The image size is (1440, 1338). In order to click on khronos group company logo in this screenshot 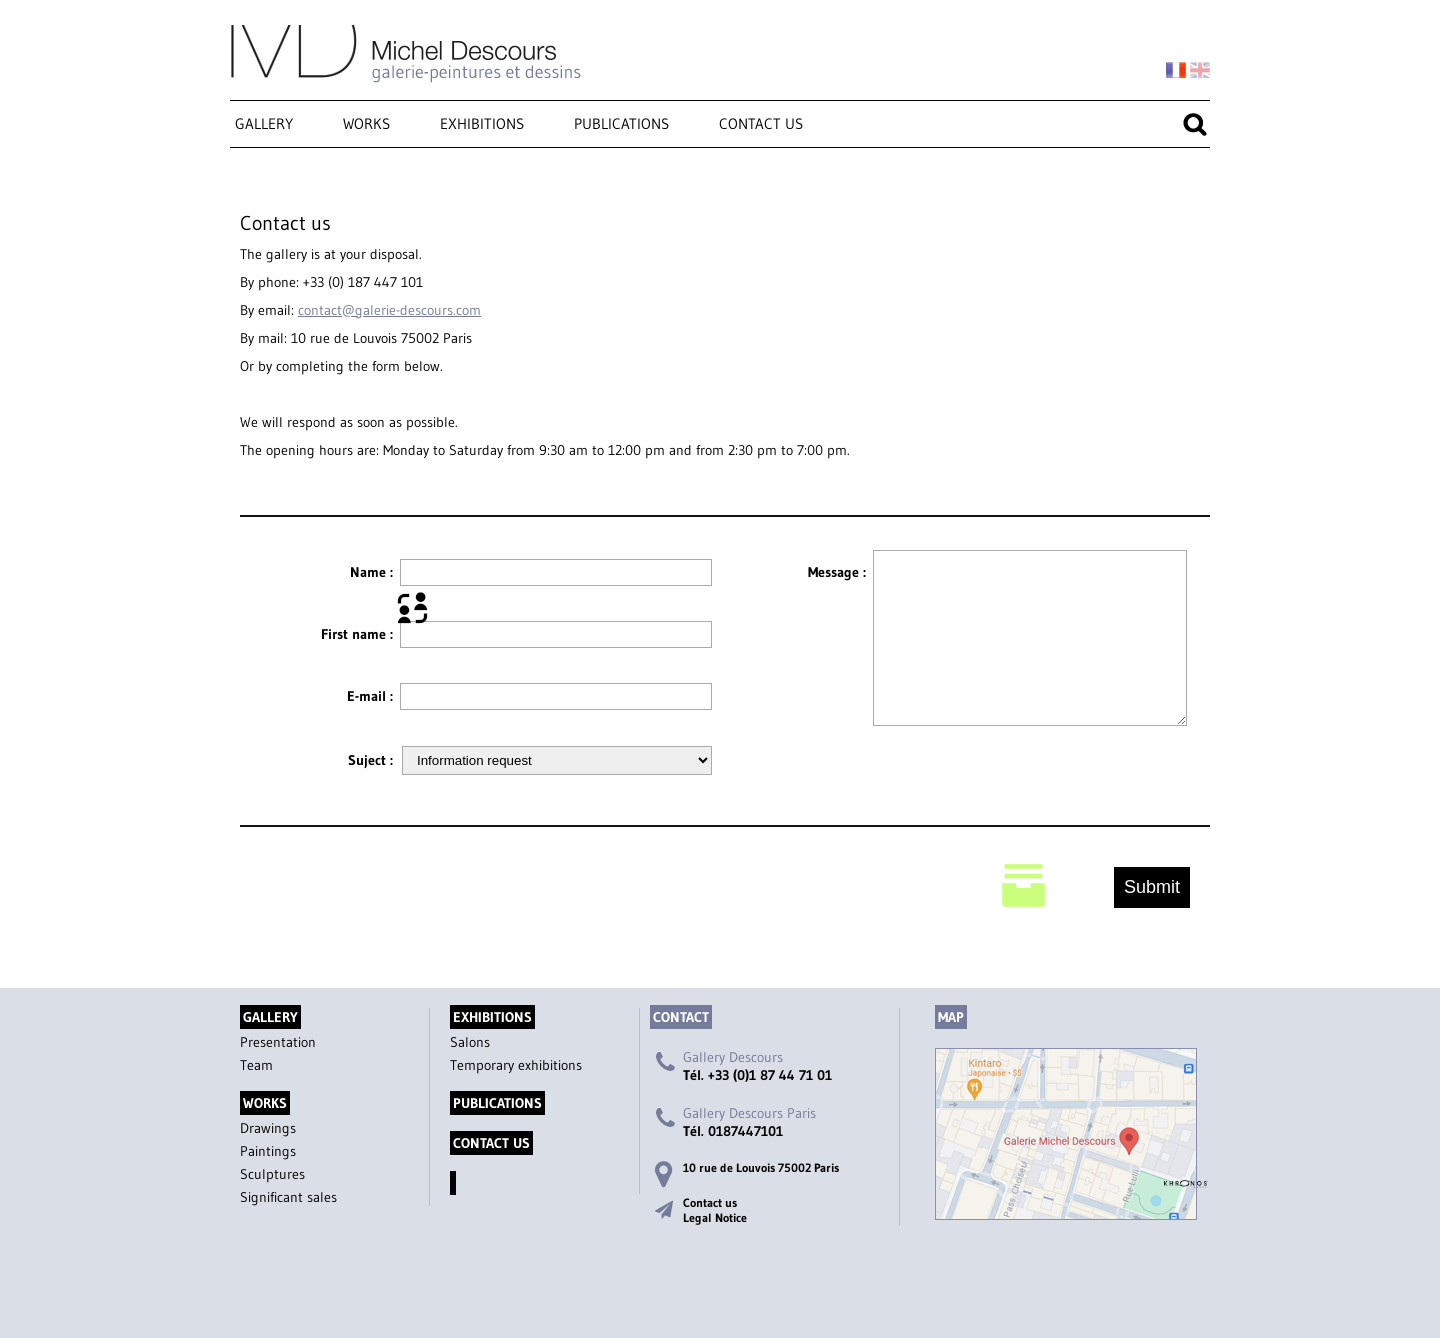, I will do `click(1186, 1184)`.